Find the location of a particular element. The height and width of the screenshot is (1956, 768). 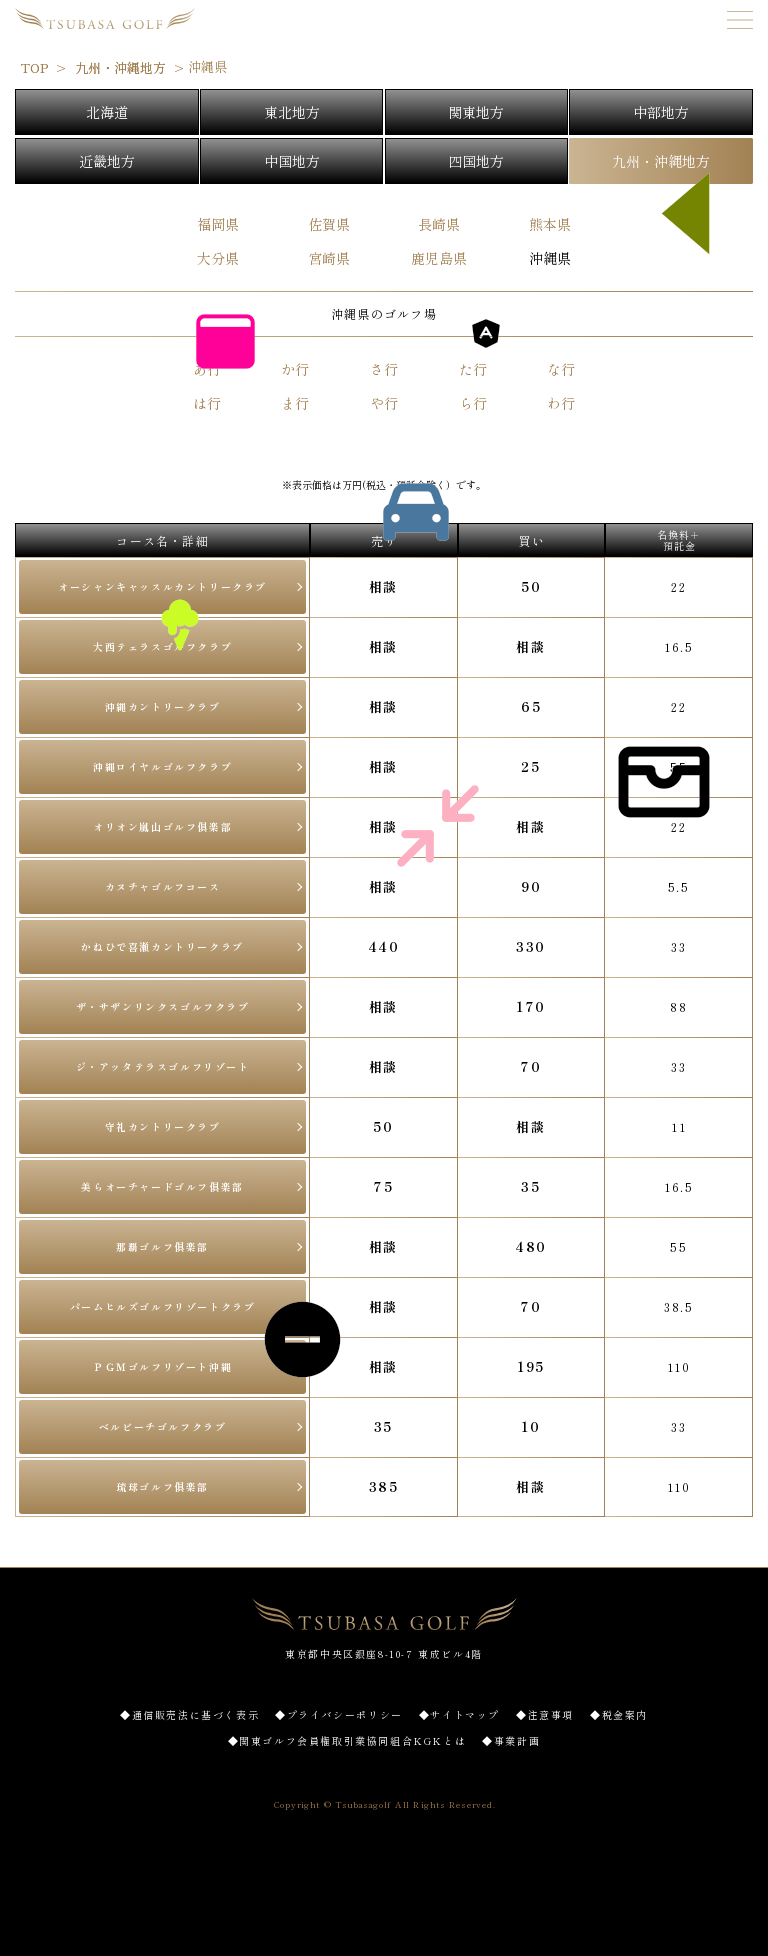

remove an item from a list is located at coordinates (302, 1339).